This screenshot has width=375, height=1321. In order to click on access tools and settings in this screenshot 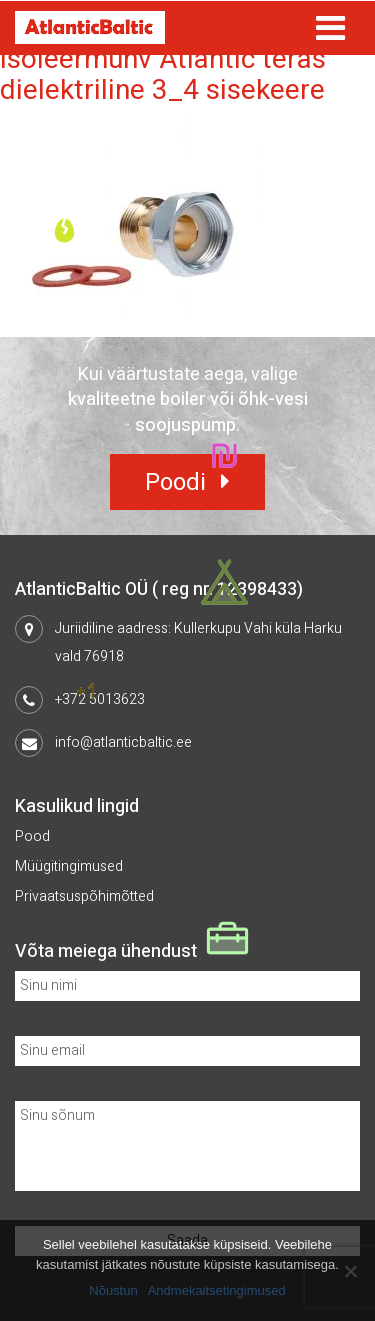, I will do `click(227, 939)`.